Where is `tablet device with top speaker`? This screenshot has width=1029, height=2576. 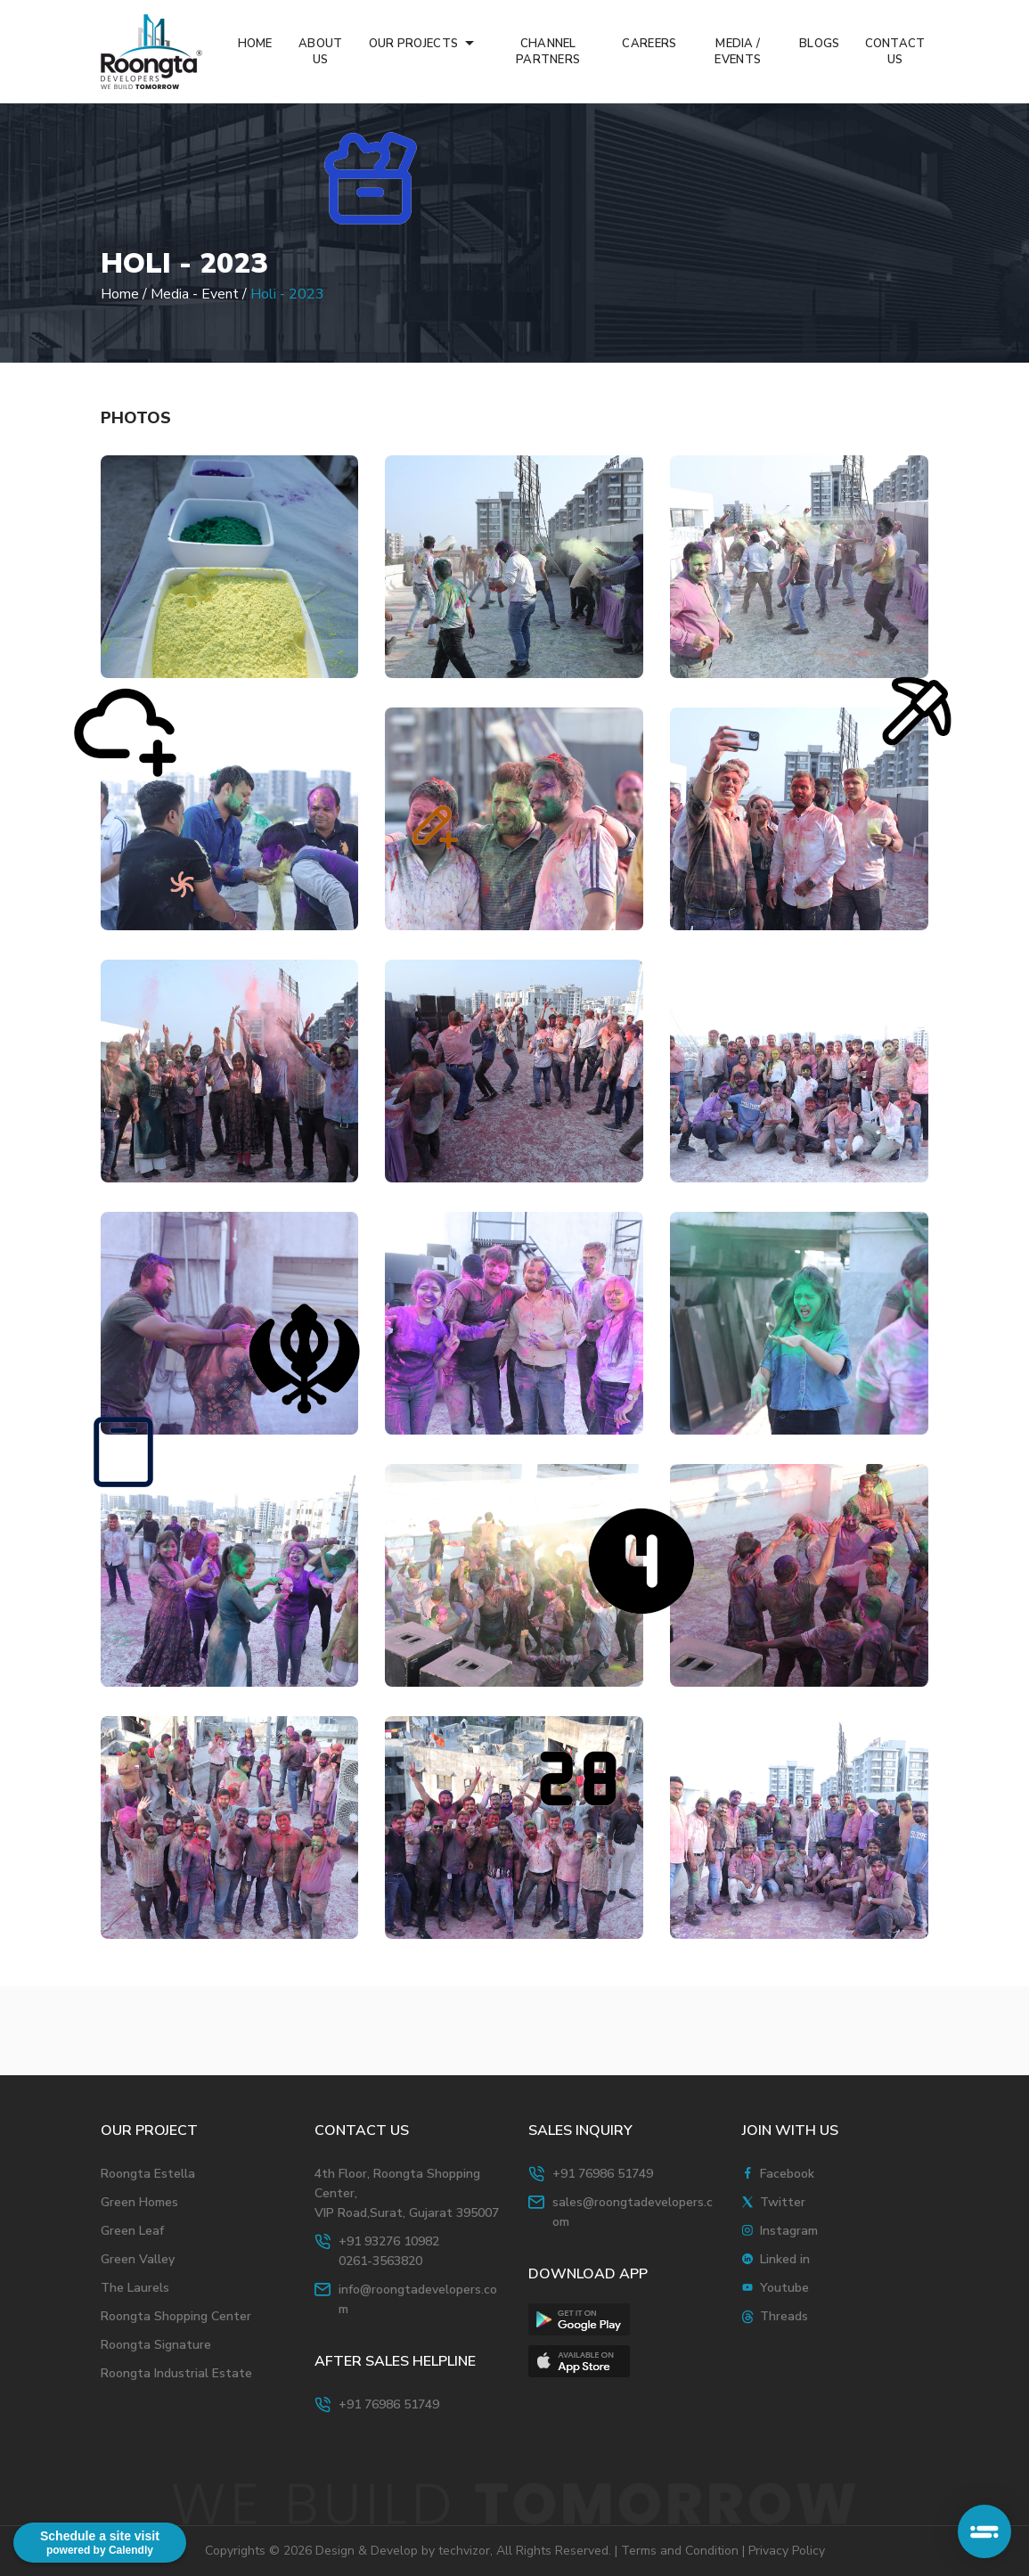
tablet device with top speaker is located at coordinates (123, 1452).